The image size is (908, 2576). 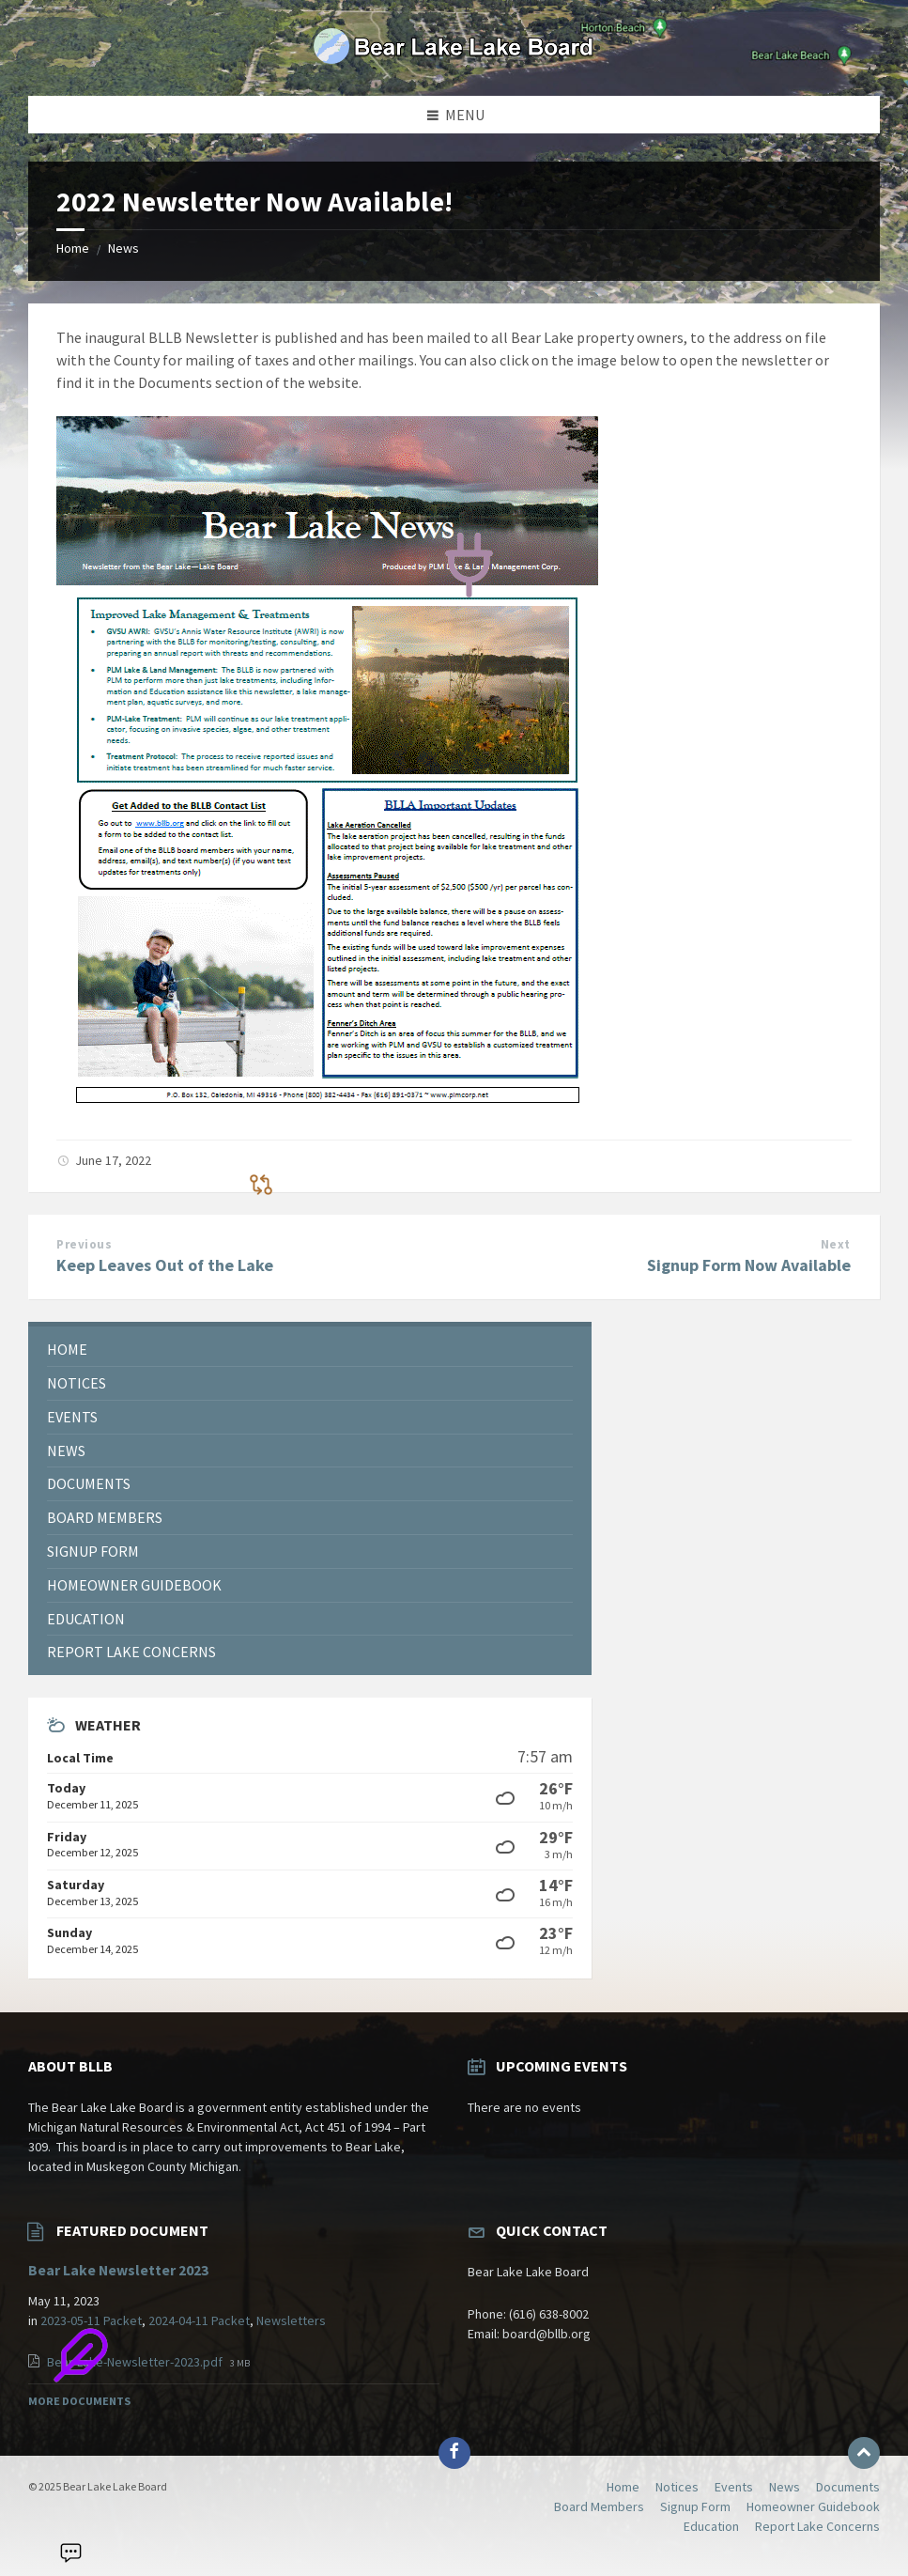 What do you see at coordinates (261, 1185) in the screenshot?
I see `compare branches in version control` at bounding box center [261, 1185].